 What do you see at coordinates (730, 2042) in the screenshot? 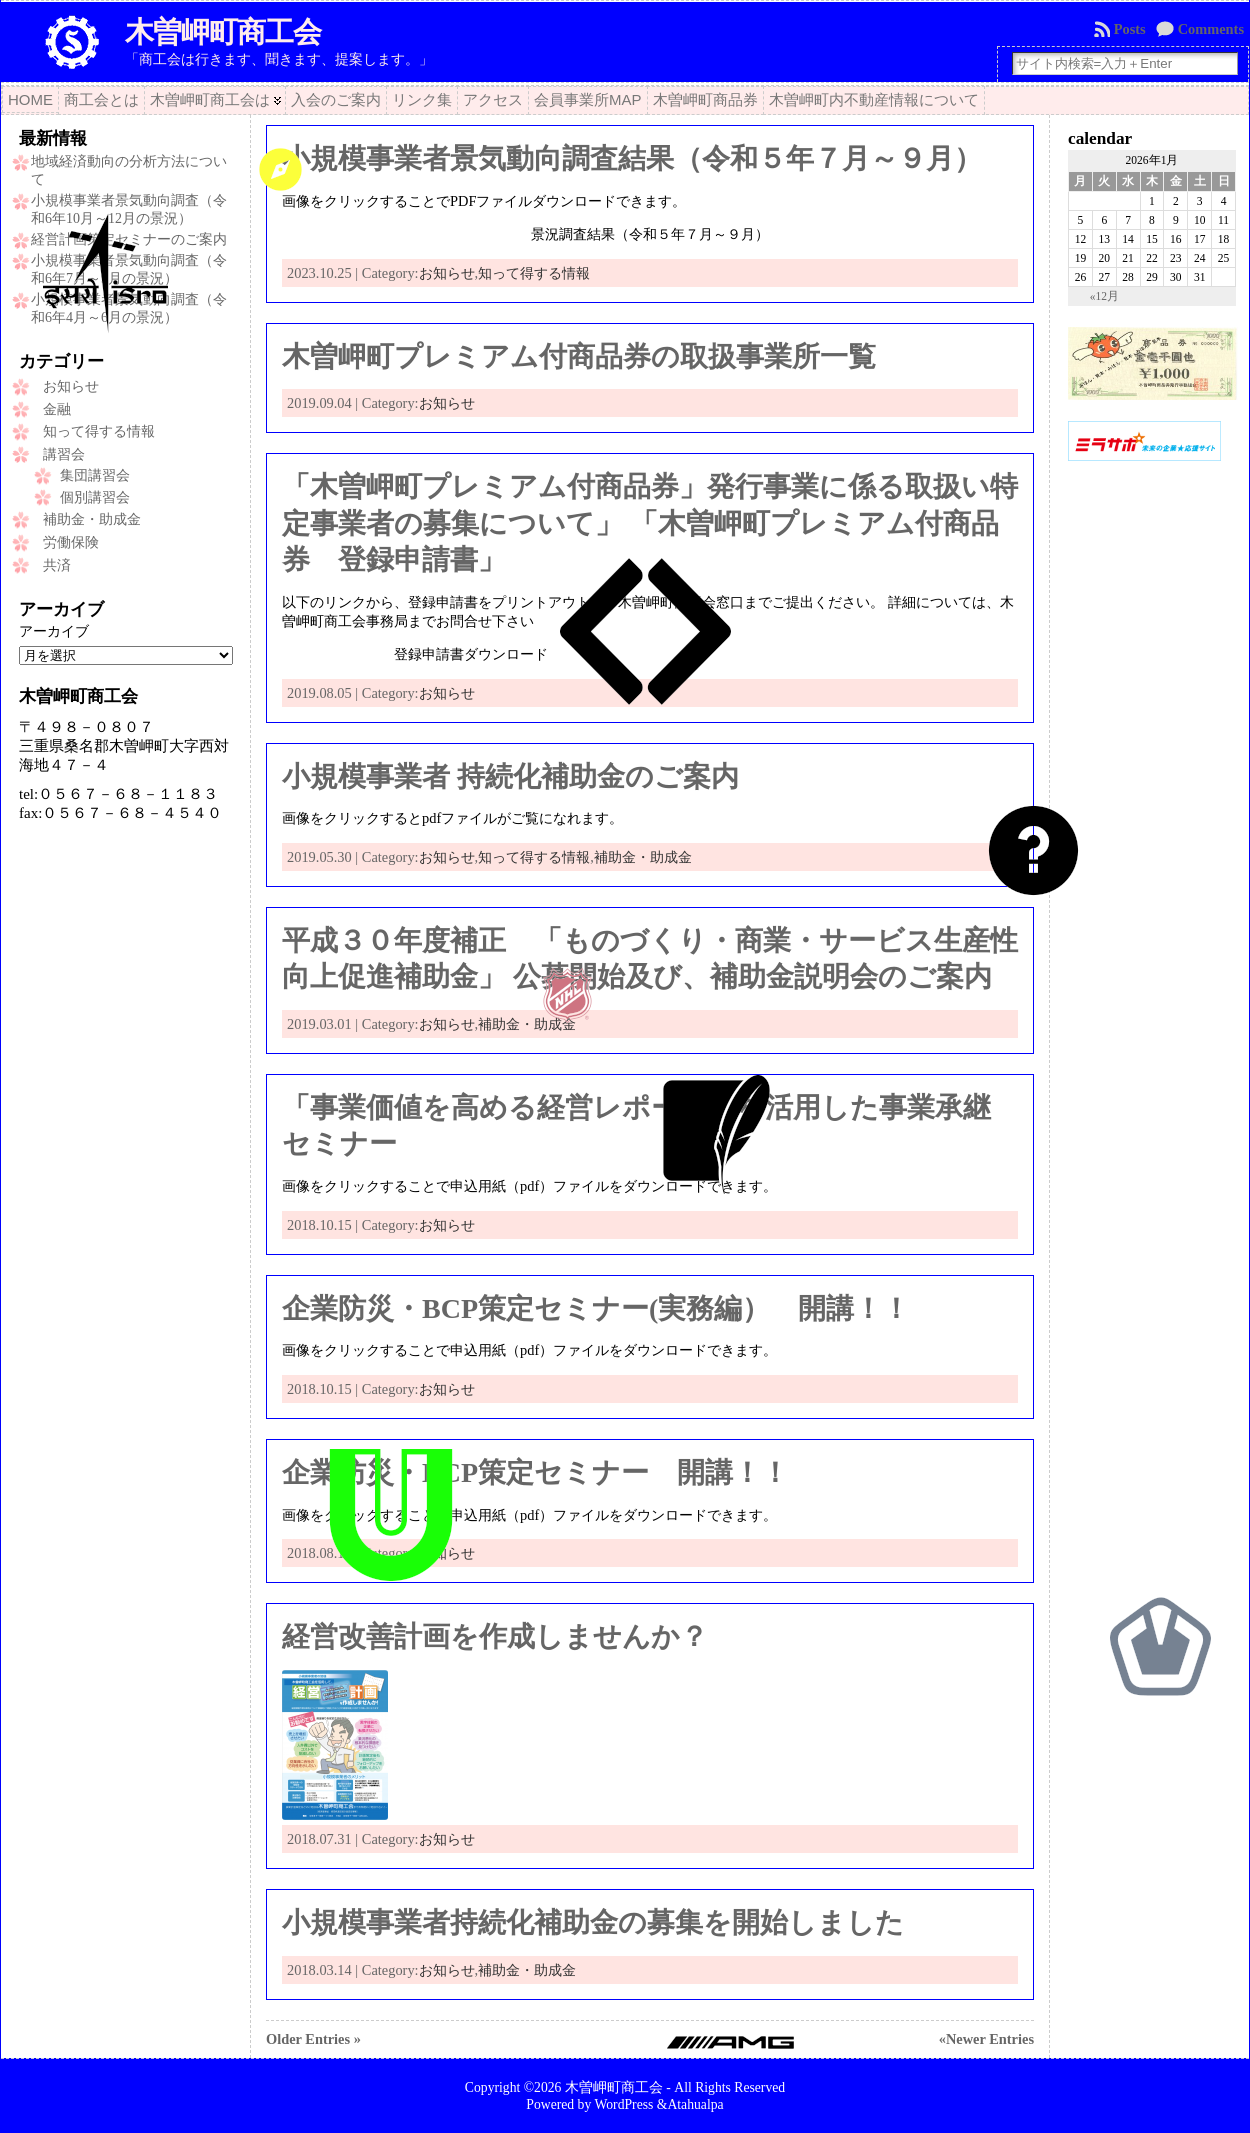
I see `mercedes-amg brand logo` at bounding box center [730, 2042].